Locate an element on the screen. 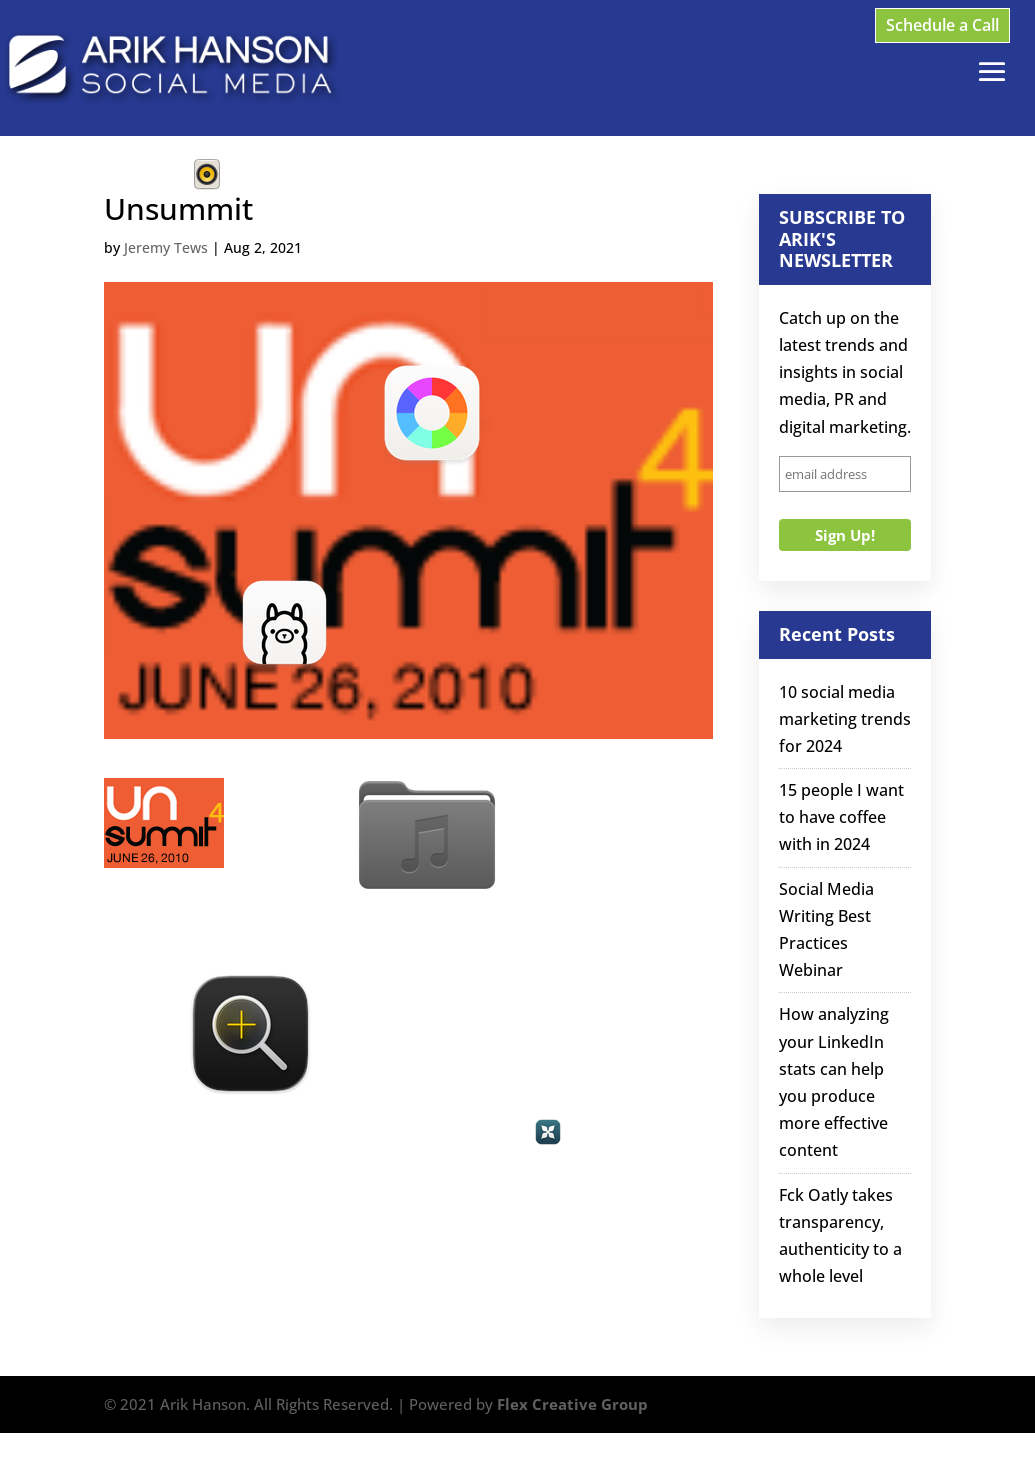  open rhythmbox music player is located at coordinates (207, 174).